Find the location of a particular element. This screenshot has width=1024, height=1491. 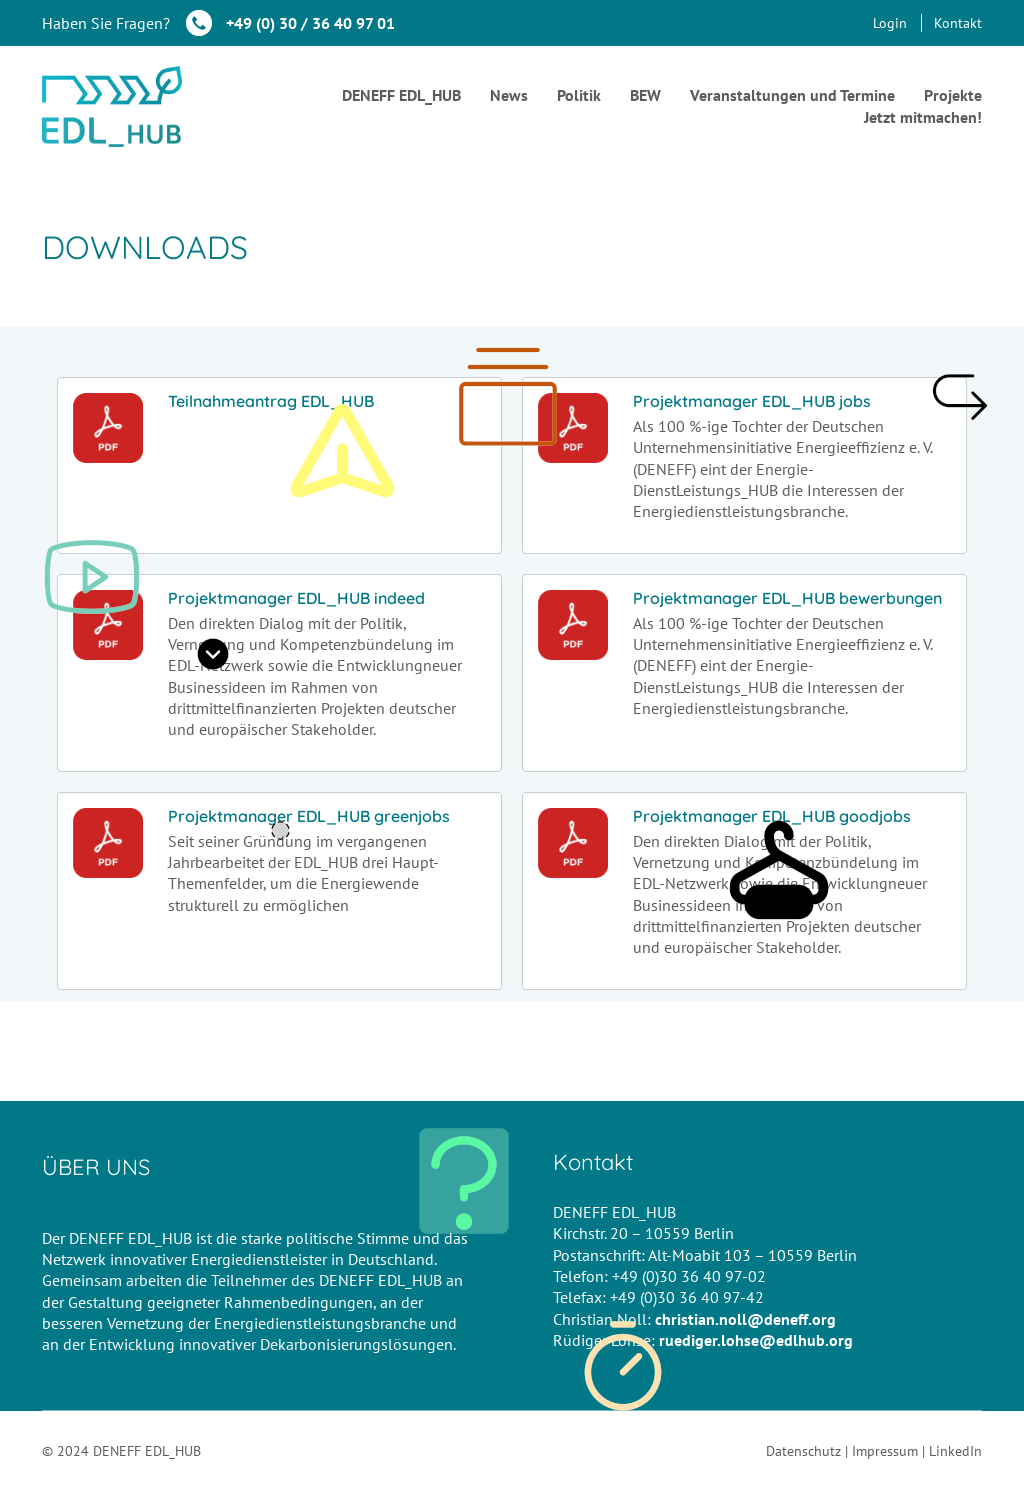

access help or support information is located at coordinates (464, 1181).